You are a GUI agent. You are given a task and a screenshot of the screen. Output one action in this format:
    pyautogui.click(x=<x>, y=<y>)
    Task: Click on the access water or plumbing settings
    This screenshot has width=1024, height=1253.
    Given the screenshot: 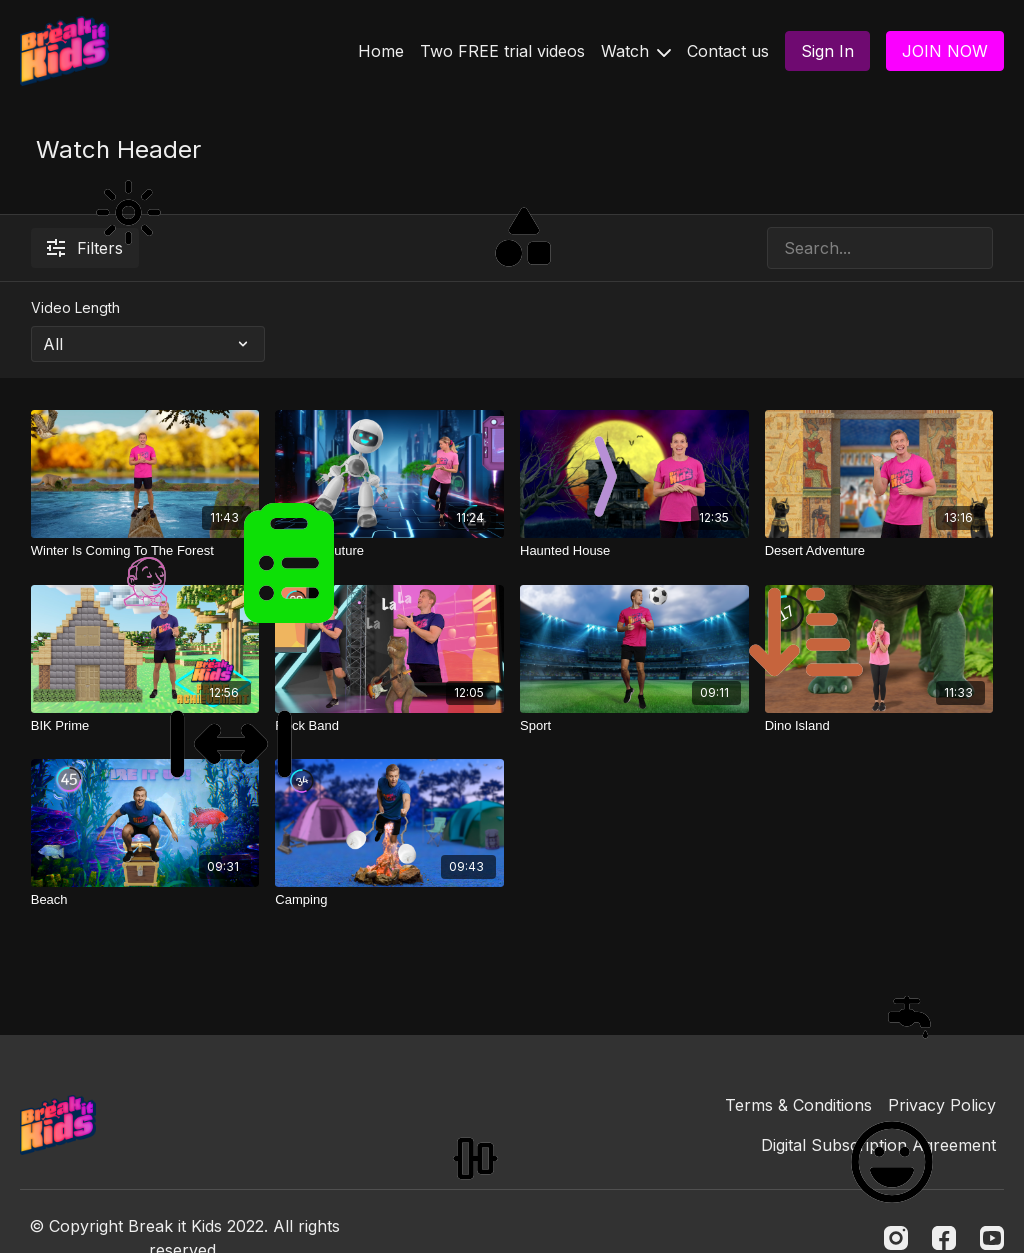 What is the action you would take?
    pyautogui.click(x=909, y=1014)
    